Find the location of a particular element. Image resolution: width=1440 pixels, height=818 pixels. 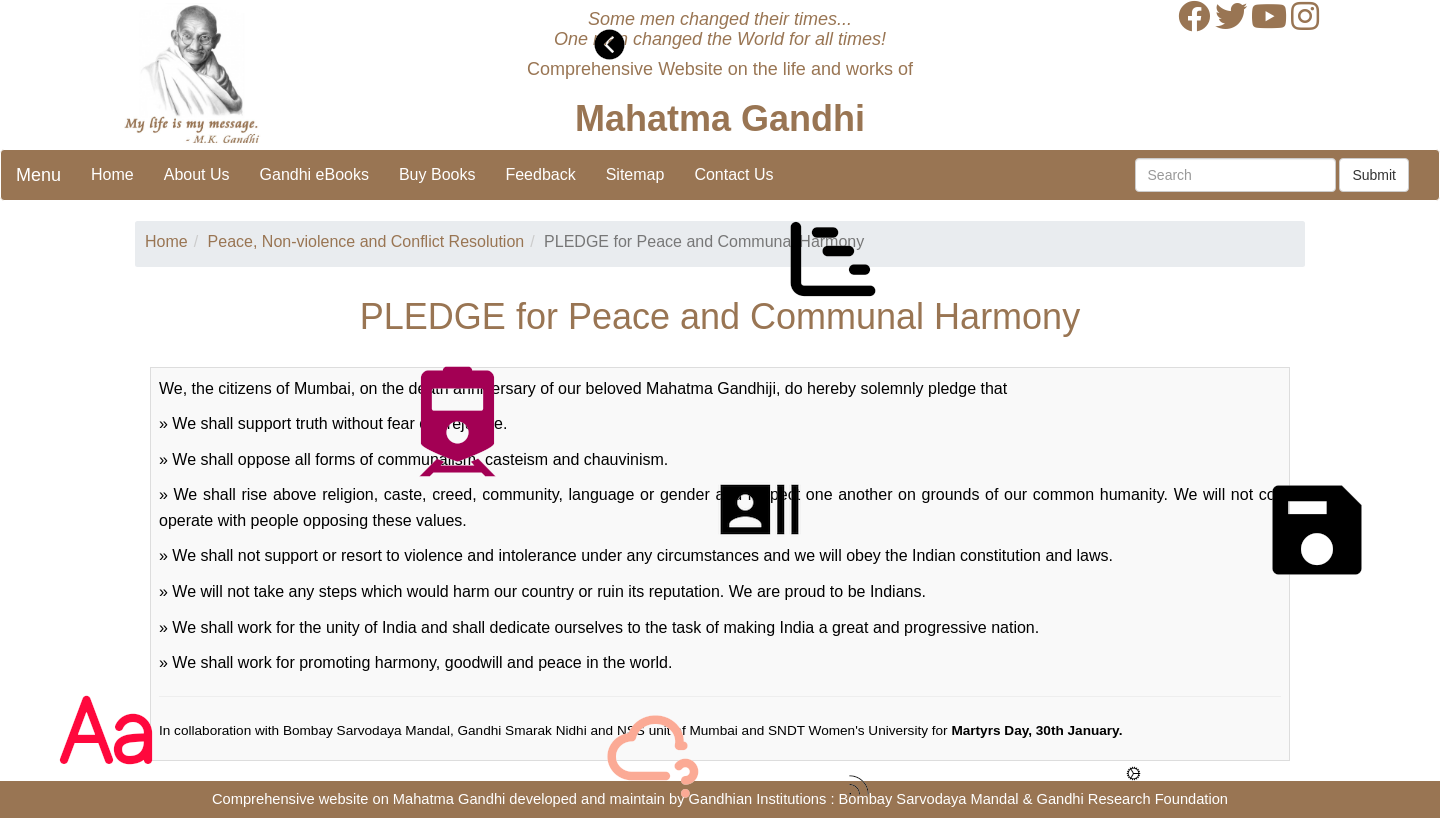

view train schedules or rail services is located at coordinates (457, 421).